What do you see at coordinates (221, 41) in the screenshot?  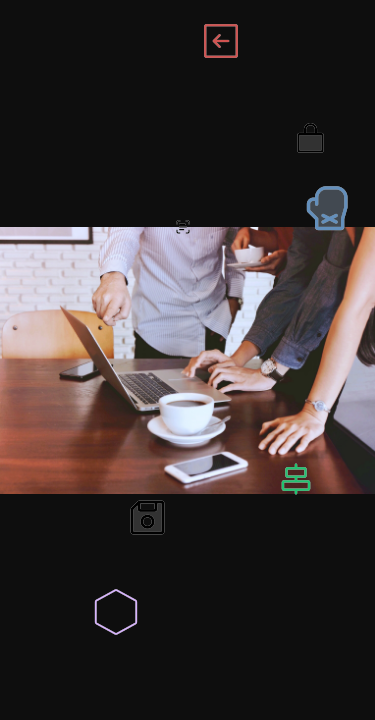 I see `go back to the previous screen` at bounding box center [221, 41].